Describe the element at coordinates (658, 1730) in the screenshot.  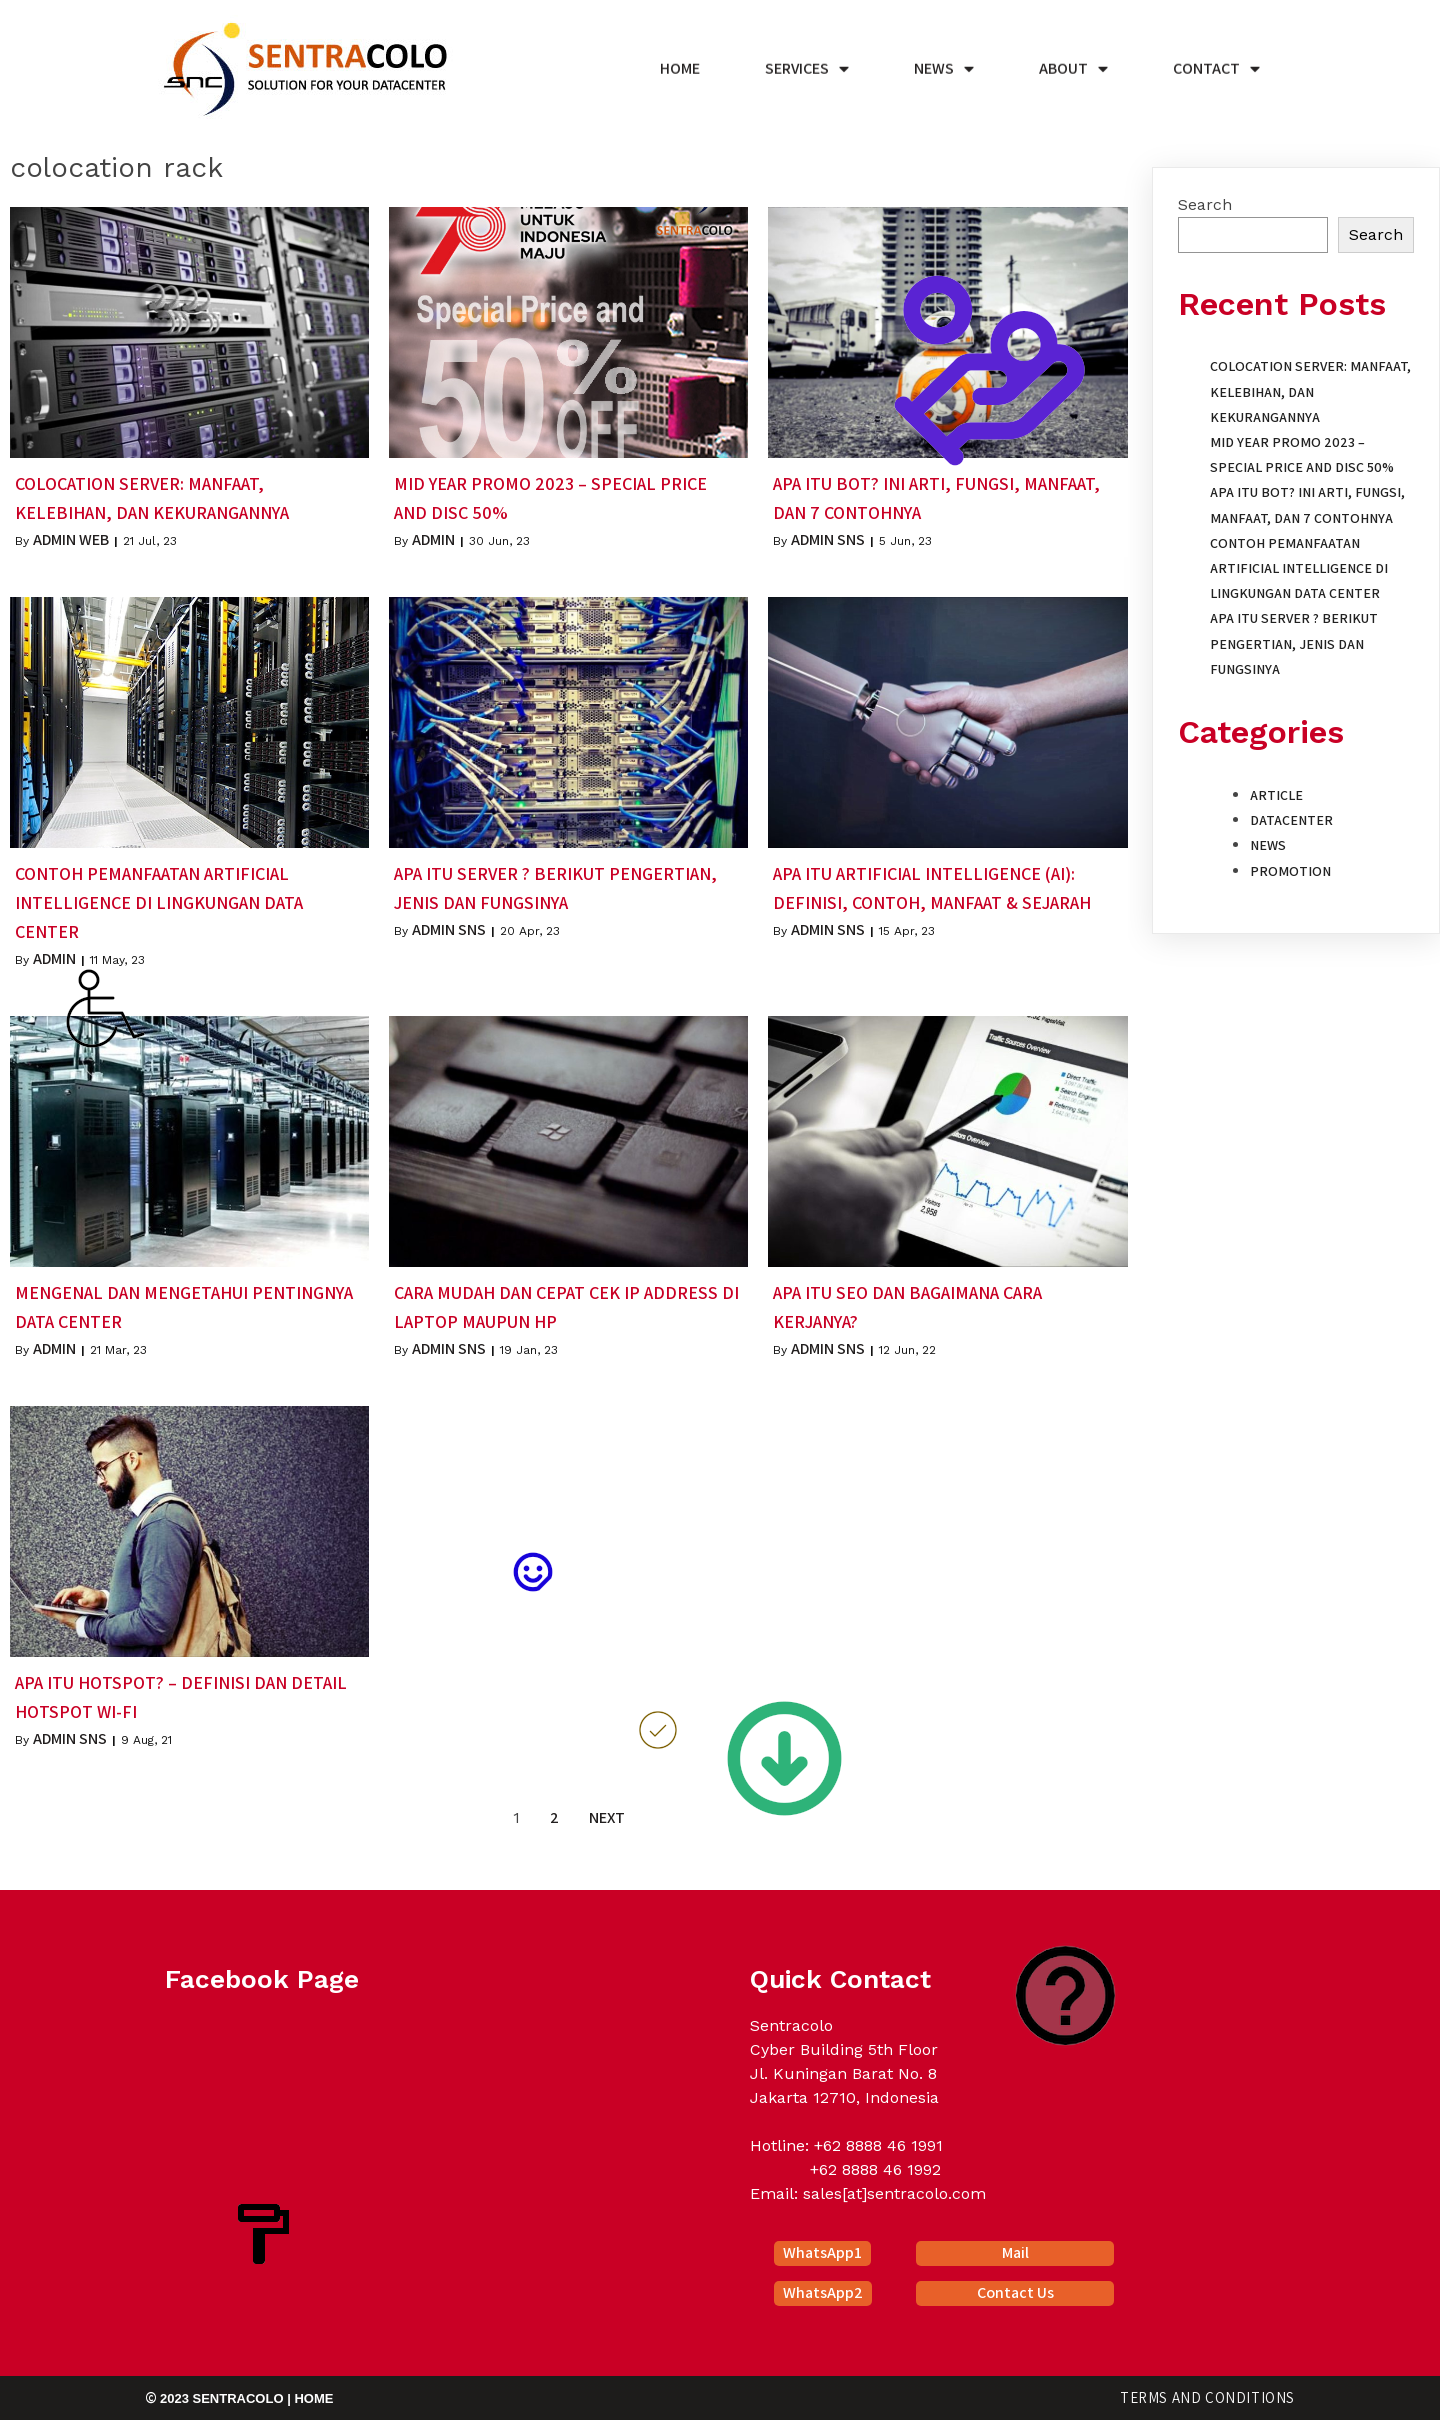
I see `confirms a completed action or task` at that location.